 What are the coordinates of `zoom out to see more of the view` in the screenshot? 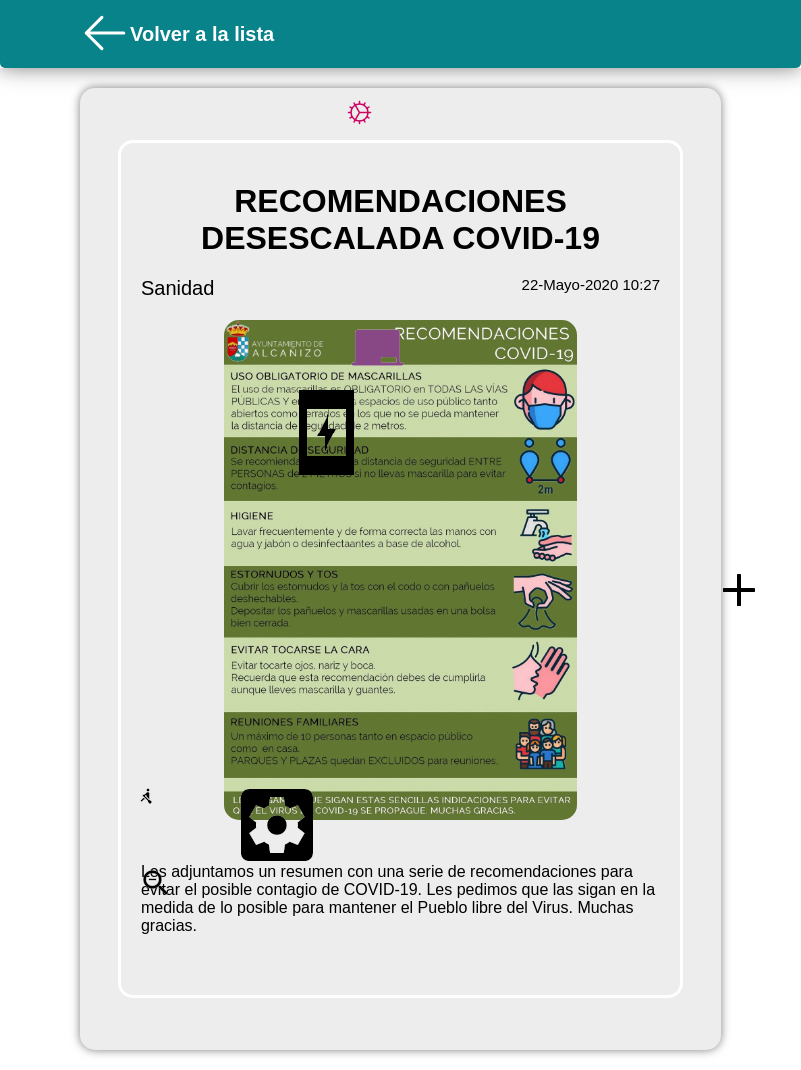 It's located at (156, 883).